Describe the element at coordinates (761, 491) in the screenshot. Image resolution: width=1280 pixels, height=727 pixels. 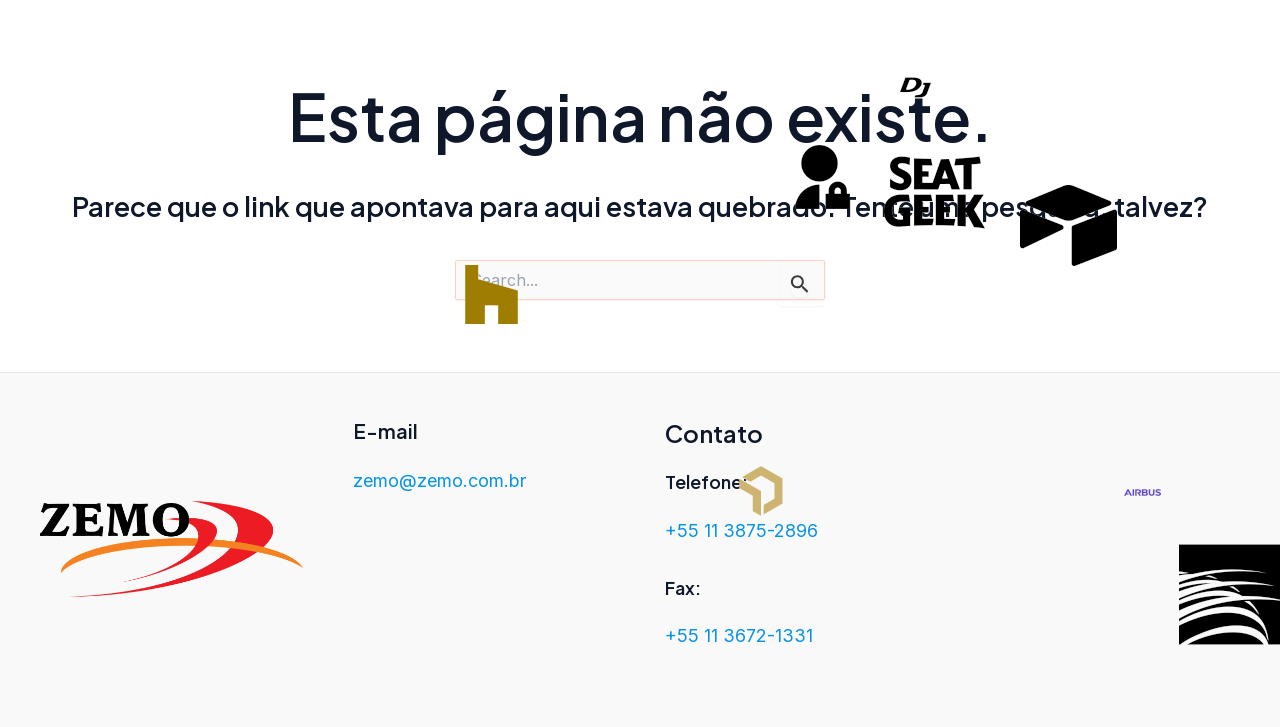
I see `new relic application performance monitoring logo` at that location.